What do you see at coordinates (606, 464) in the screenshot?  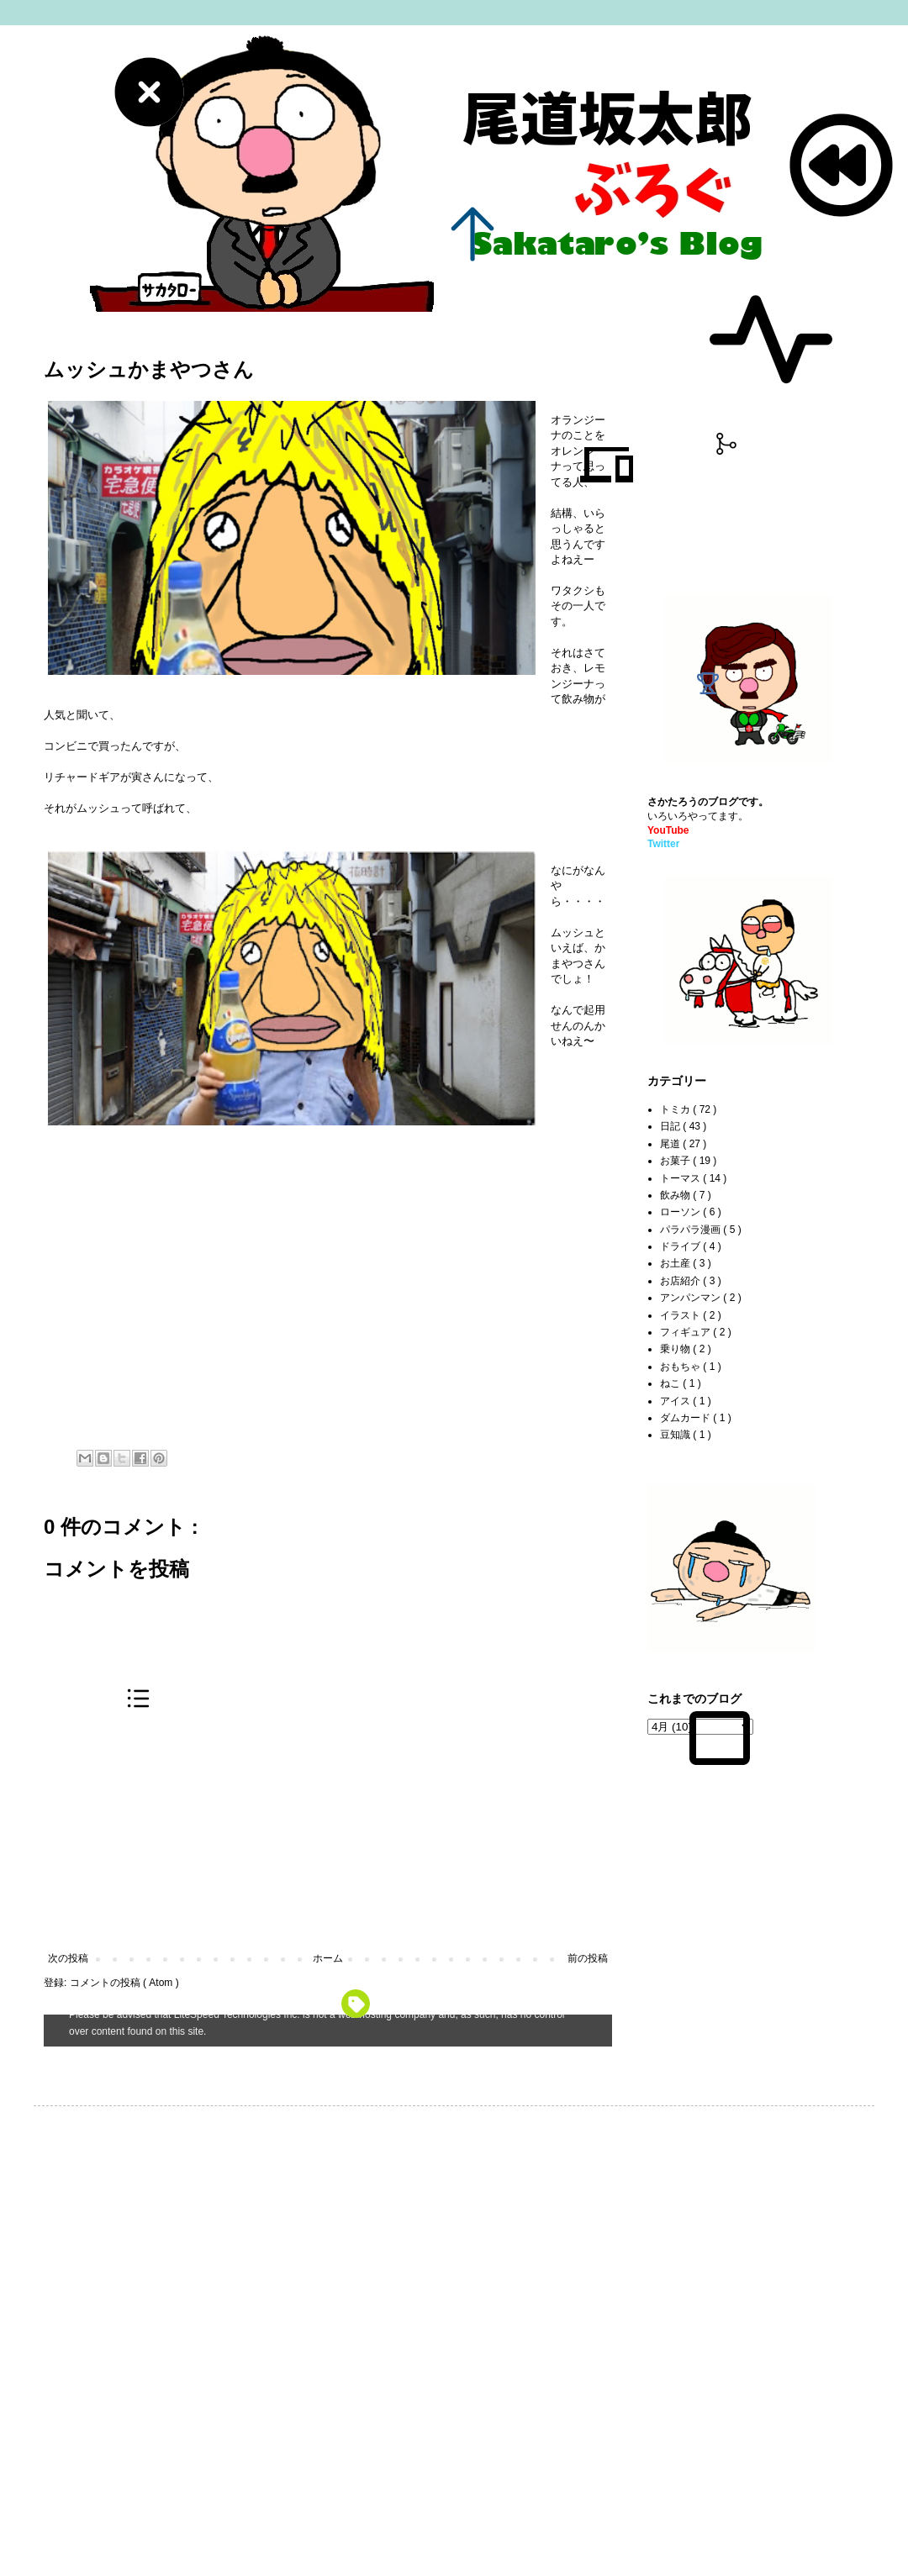 I see `connect phone to computer or tablet` at bounding box center [606, 464].